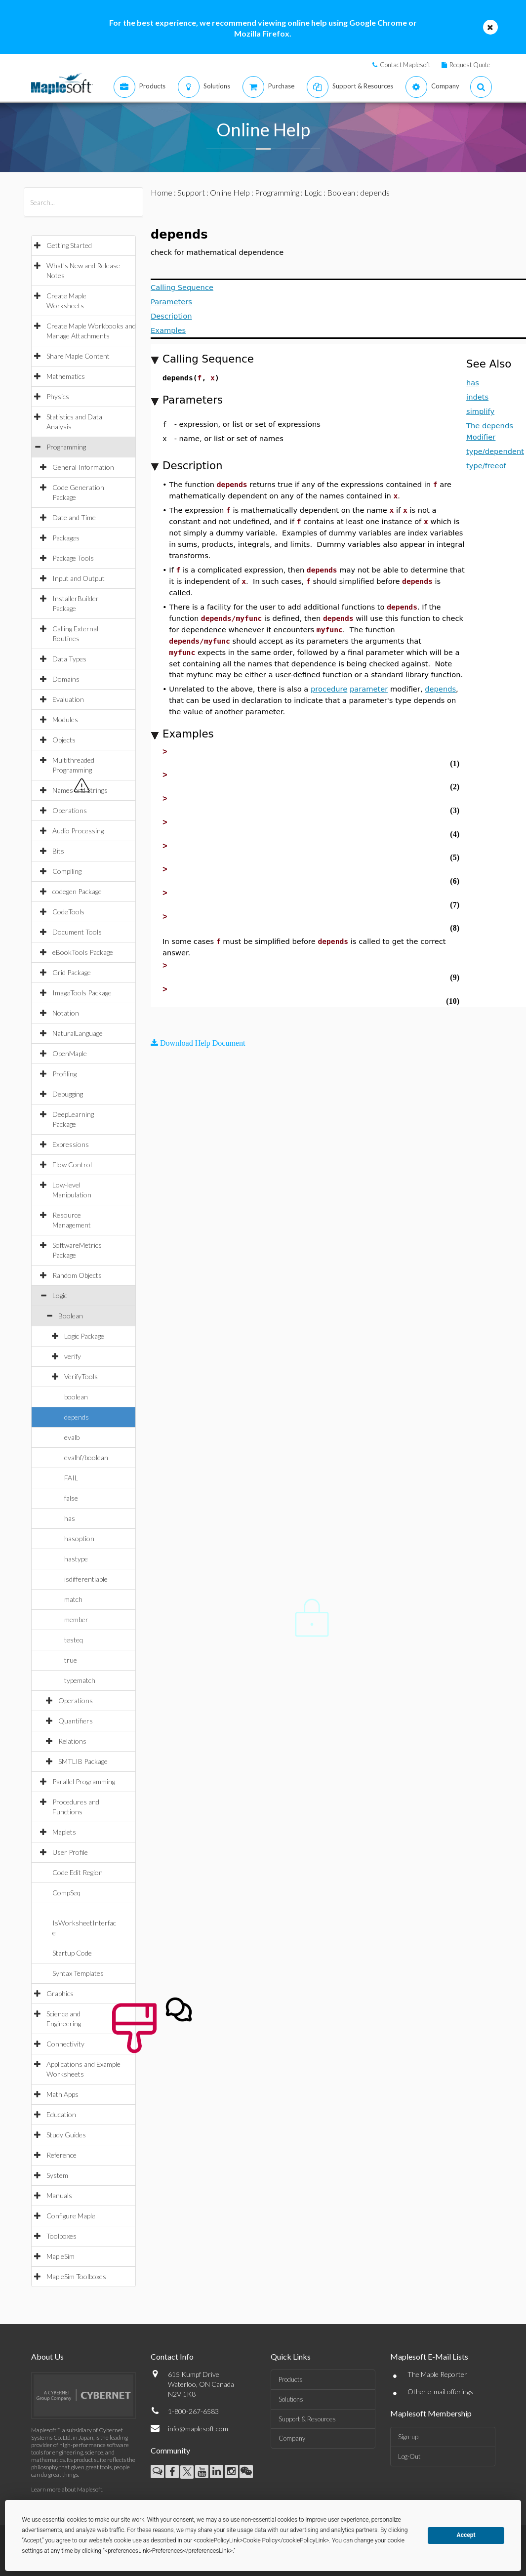  I want to click on access painting or drawing tools, so click(134, 2027).